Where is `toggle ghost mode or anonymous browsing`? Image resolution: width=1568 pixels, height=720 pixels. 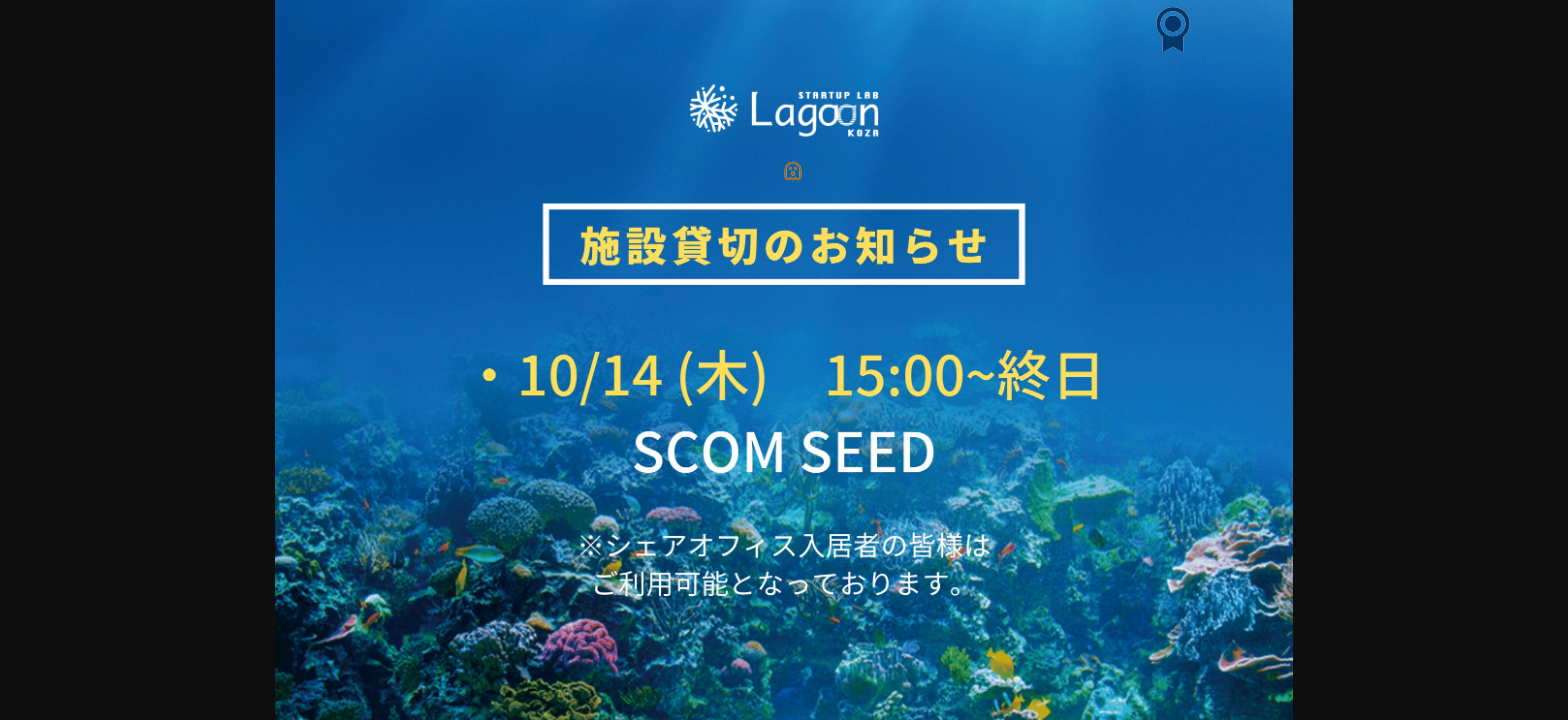
toggle ghost mode or anonymous browsing is located at coordinates (793, 171).